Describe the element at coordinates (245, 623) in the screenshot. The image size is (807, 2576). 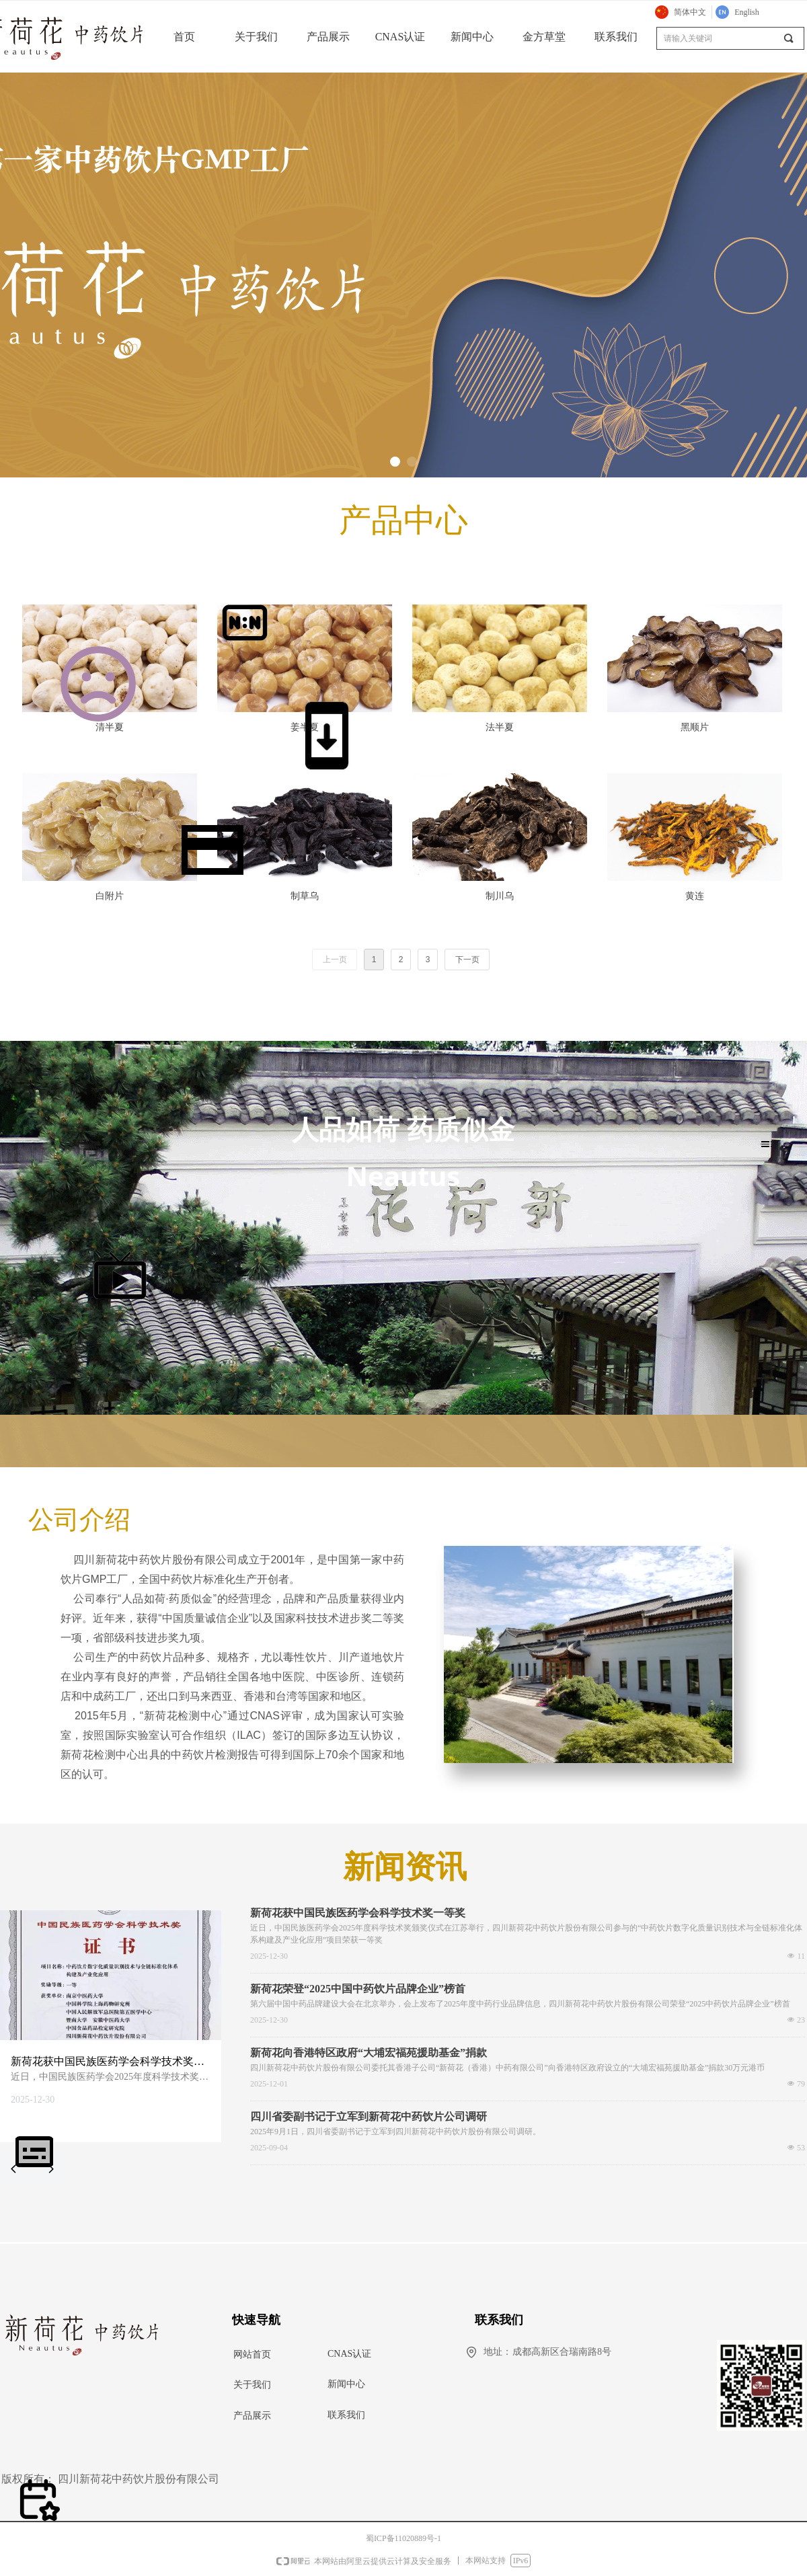
I see `indicates a many-to-many database relationship` at that location.